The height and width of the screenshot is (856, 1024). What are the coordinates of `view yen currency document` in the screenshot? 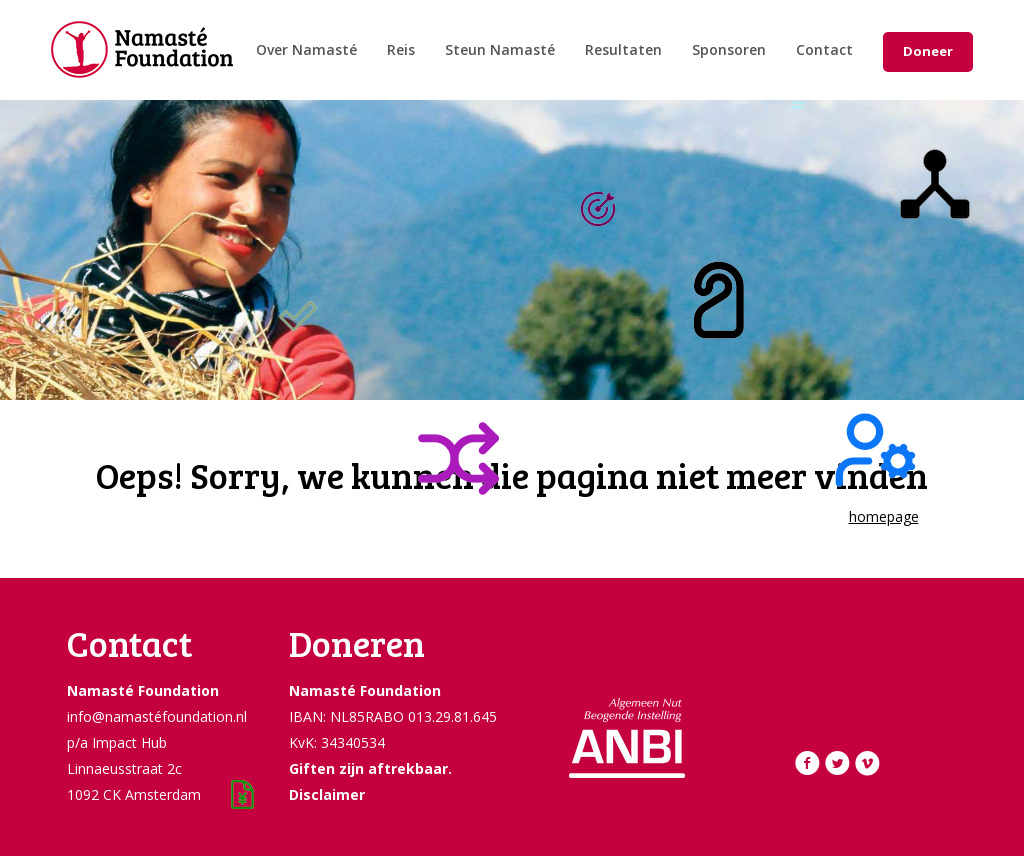 It's located at (242, 794).